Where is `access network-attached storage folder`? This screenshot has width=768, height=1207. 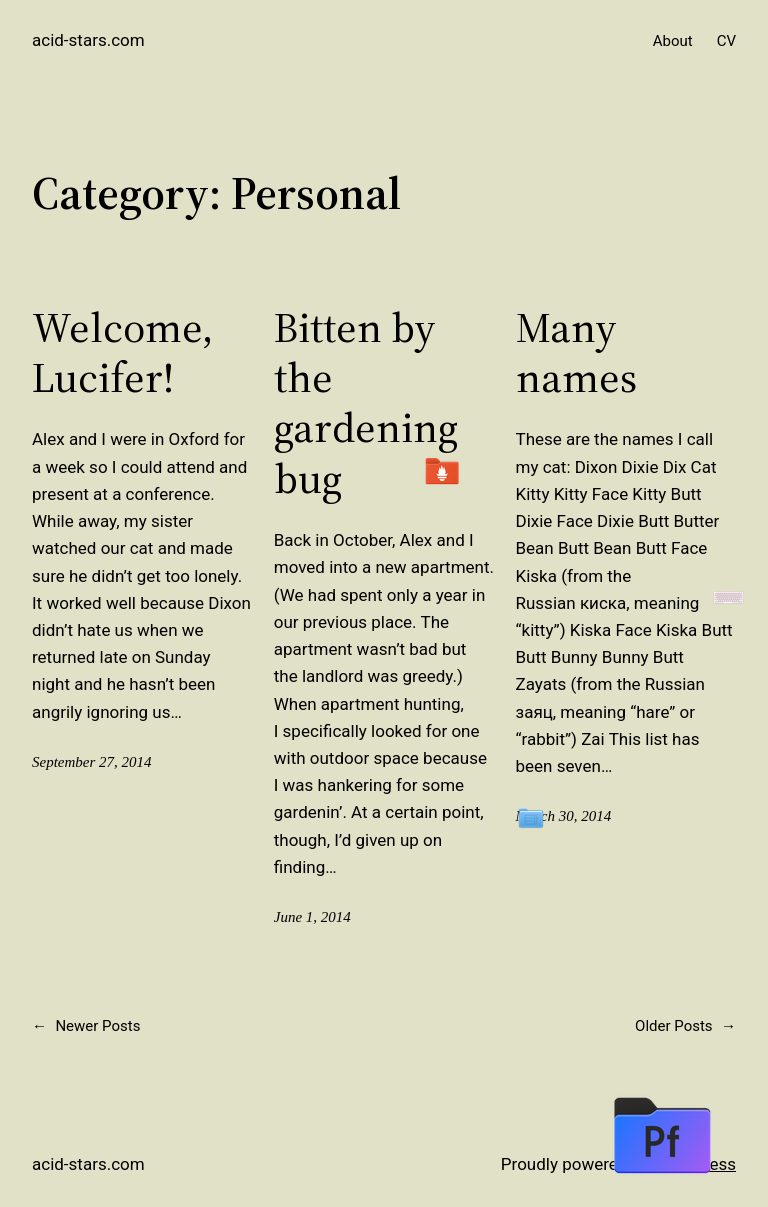
access network-attached storage folder is located at coordinates (531, 818).